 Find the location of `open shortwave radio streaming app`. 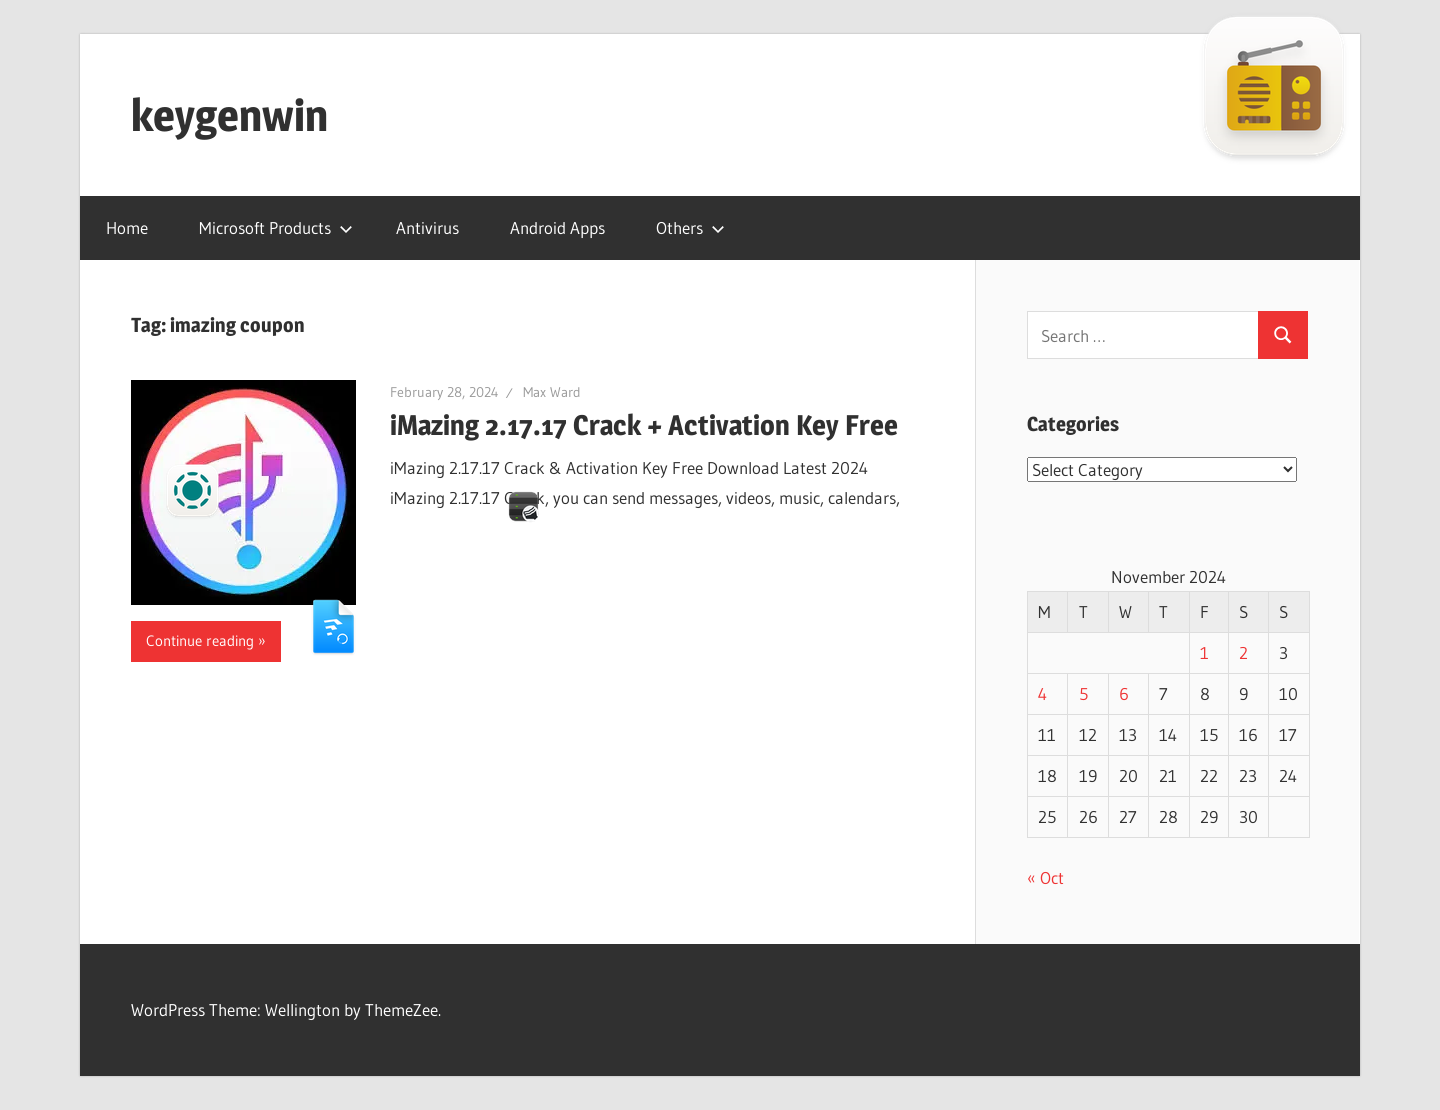

open shortwave radio streaming app is located at coordinates (1274, 86).